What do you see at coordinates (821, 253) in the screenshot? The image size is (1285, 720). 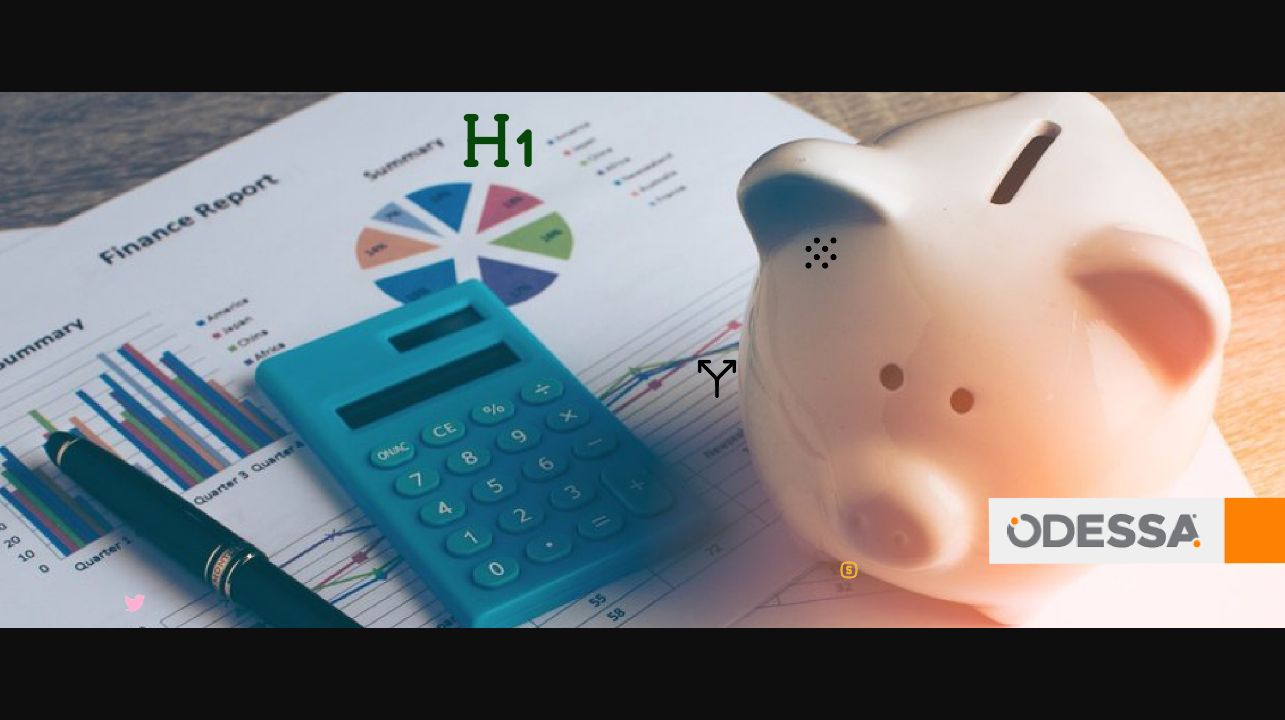 I see `adjust image grain or noise settings` at bounding box center [821, 253].